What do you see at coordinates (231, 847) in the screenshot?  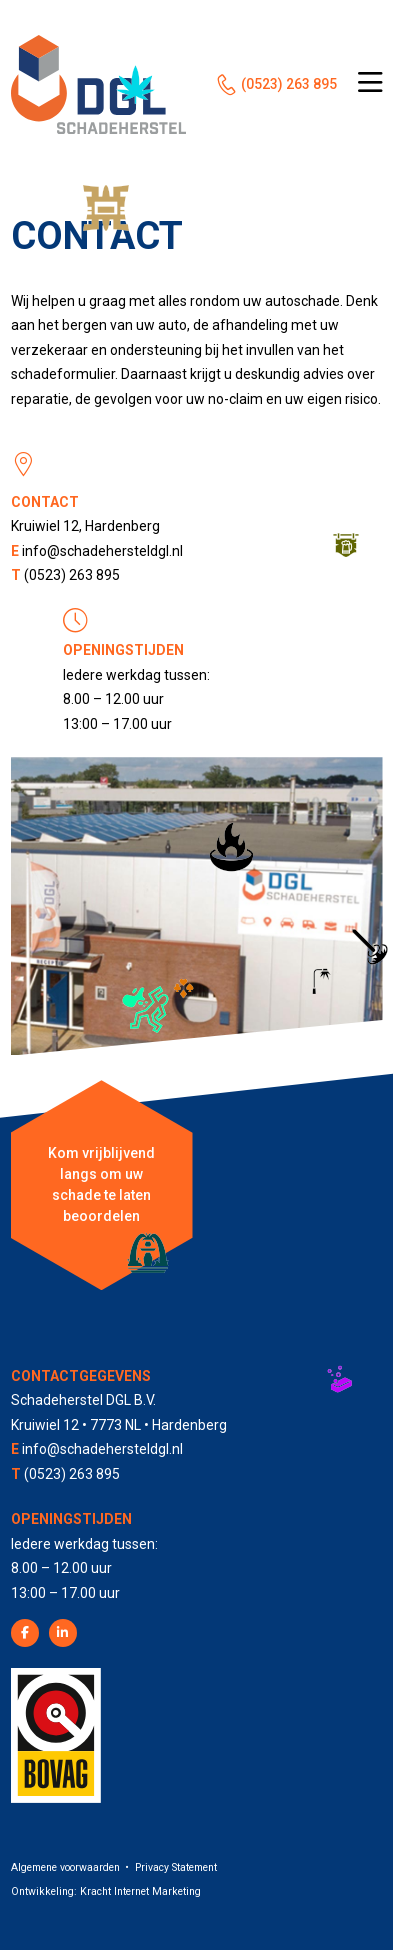 I see `access fire pit or bonfire feature in game` at bounding box center [231, 847].